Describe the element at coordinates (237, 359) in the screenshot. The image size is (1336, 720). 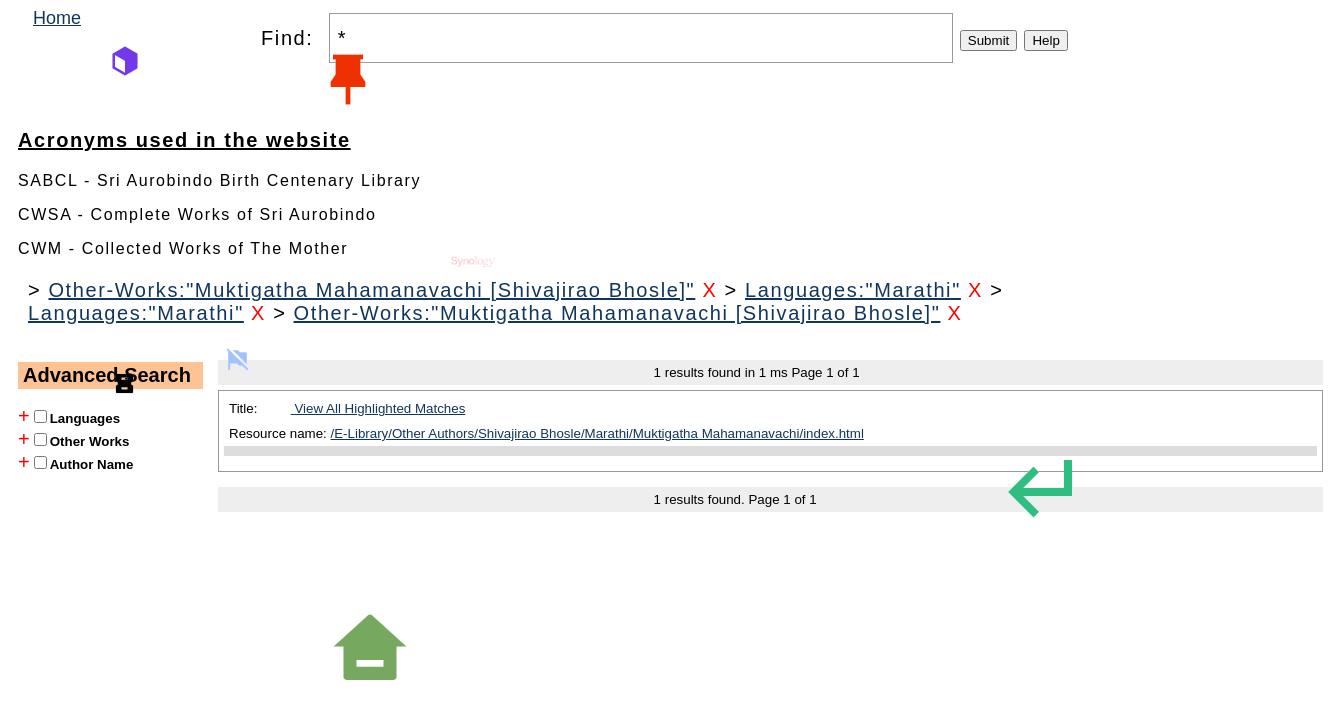
I see `remove flag or marker` at that location.